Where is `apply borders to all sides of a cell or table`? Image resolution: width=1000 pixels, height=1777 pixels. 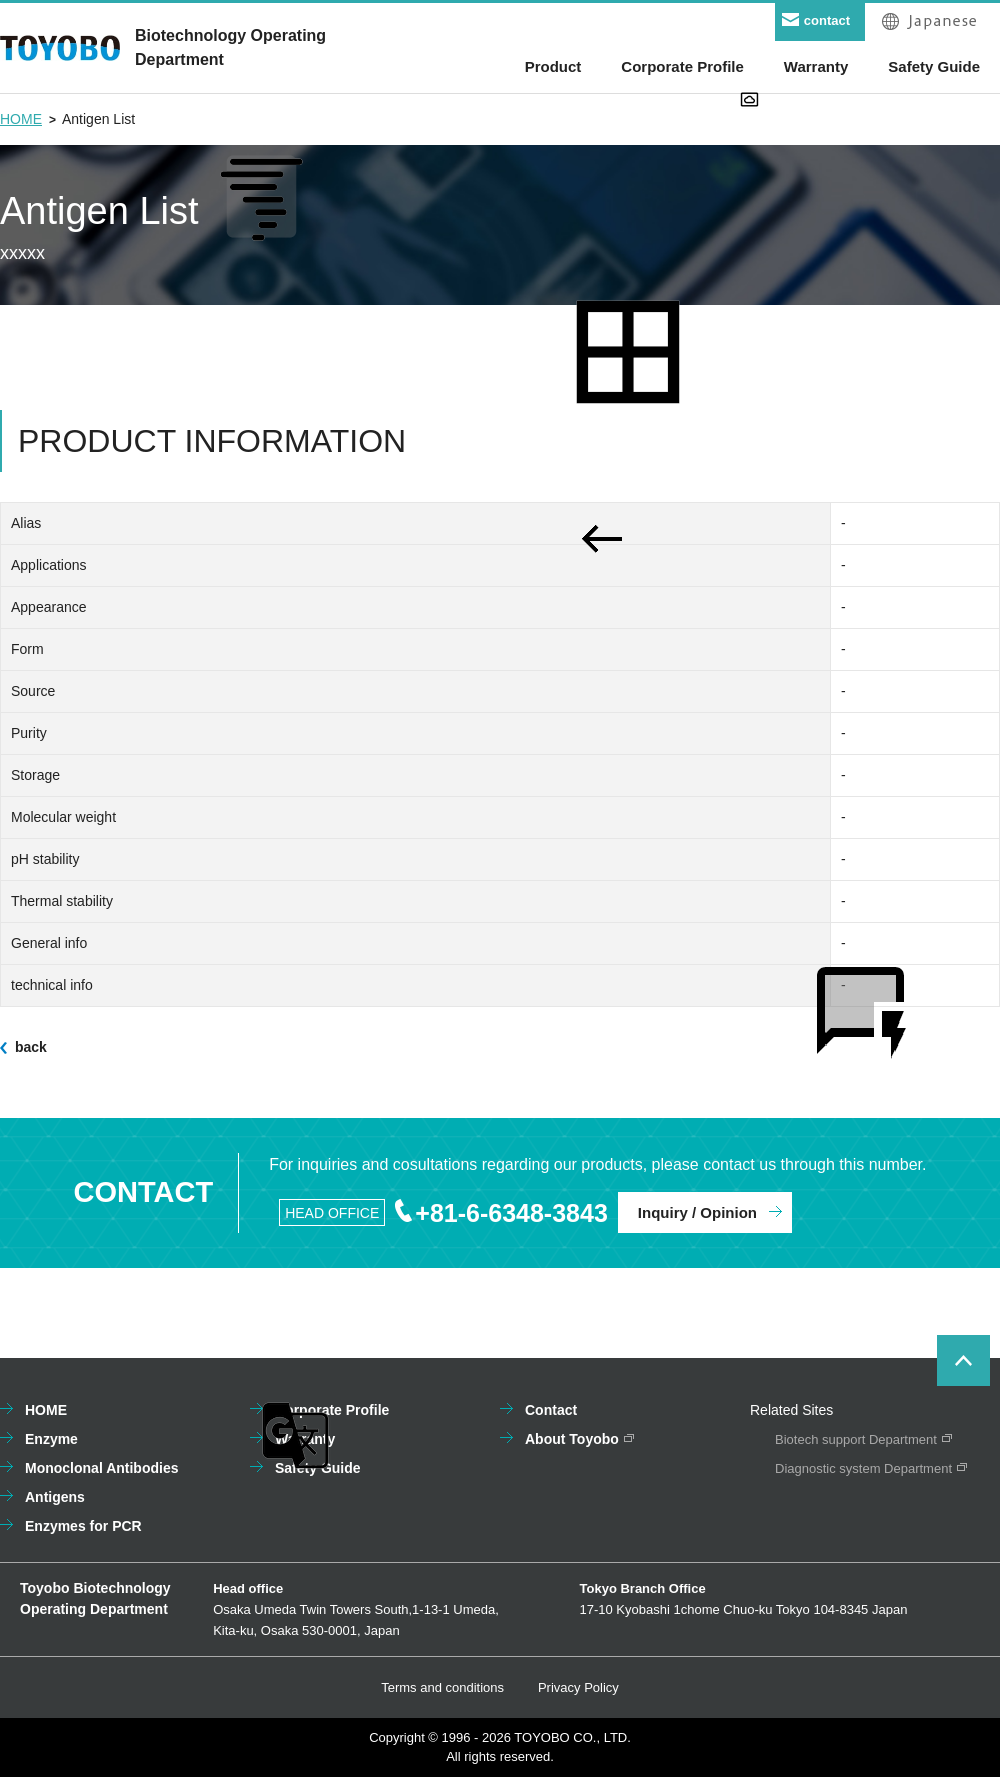
apply borders to all sides of a cell or table is located at coordinates (628, 352).